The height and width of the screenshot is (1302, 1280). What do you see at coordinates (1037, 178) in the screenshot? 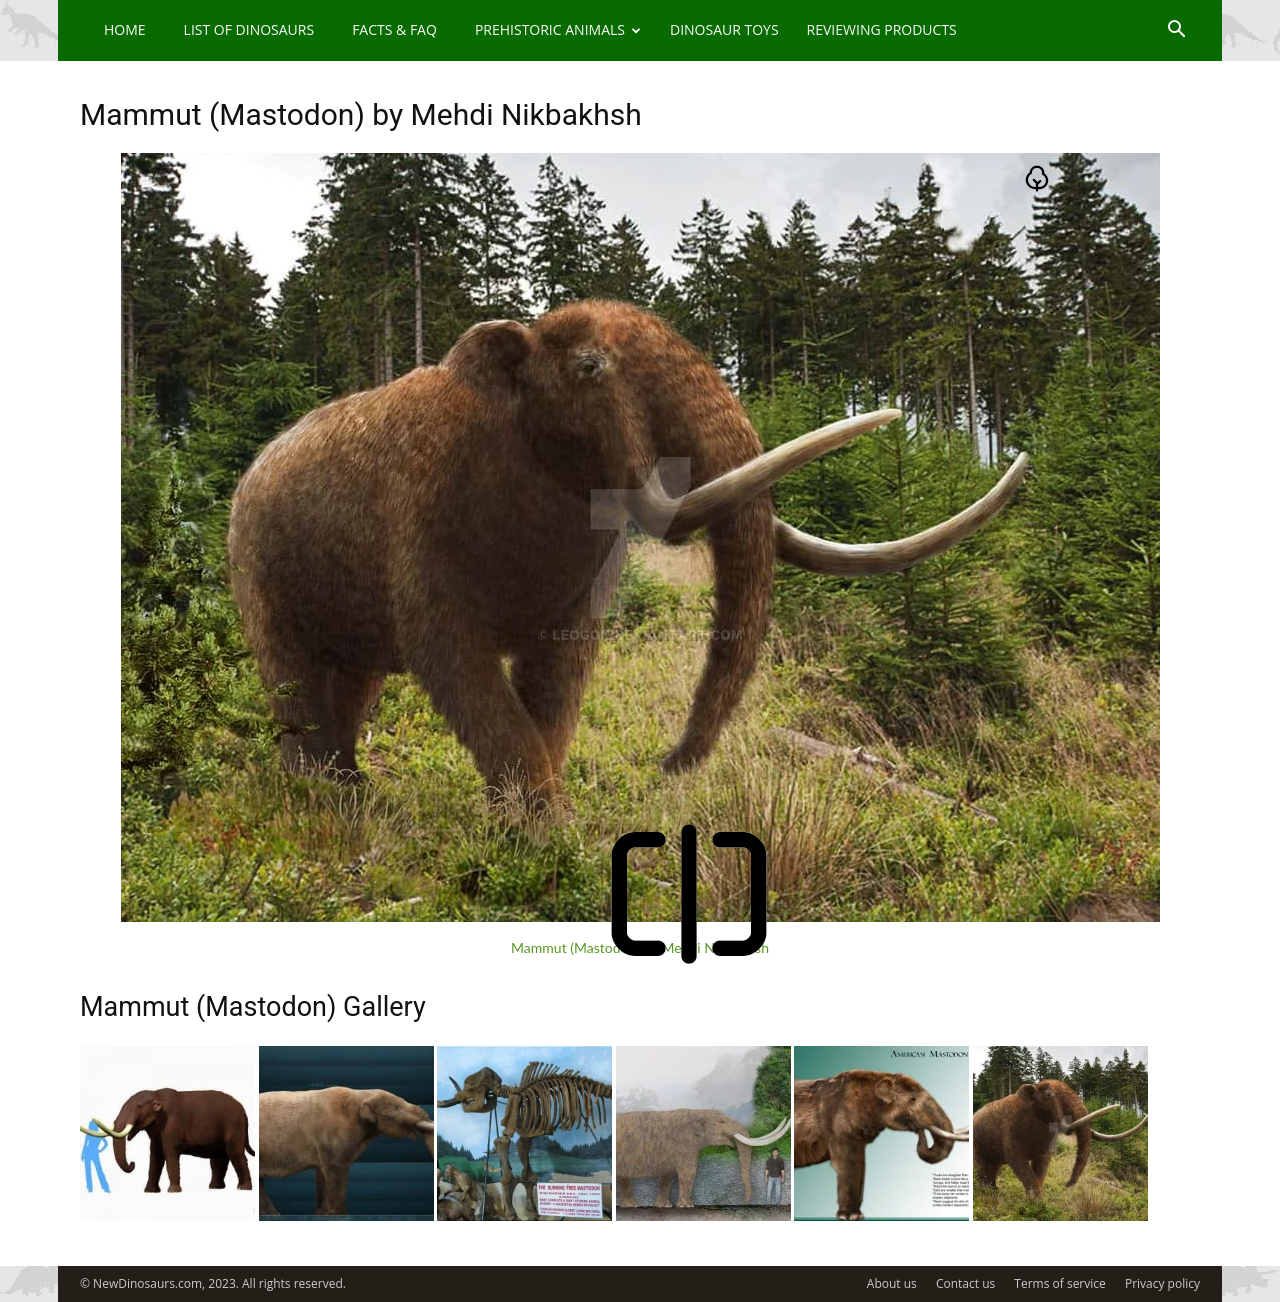
I see `indicates garden or landscaping section` at bounding box center [1037, 178].